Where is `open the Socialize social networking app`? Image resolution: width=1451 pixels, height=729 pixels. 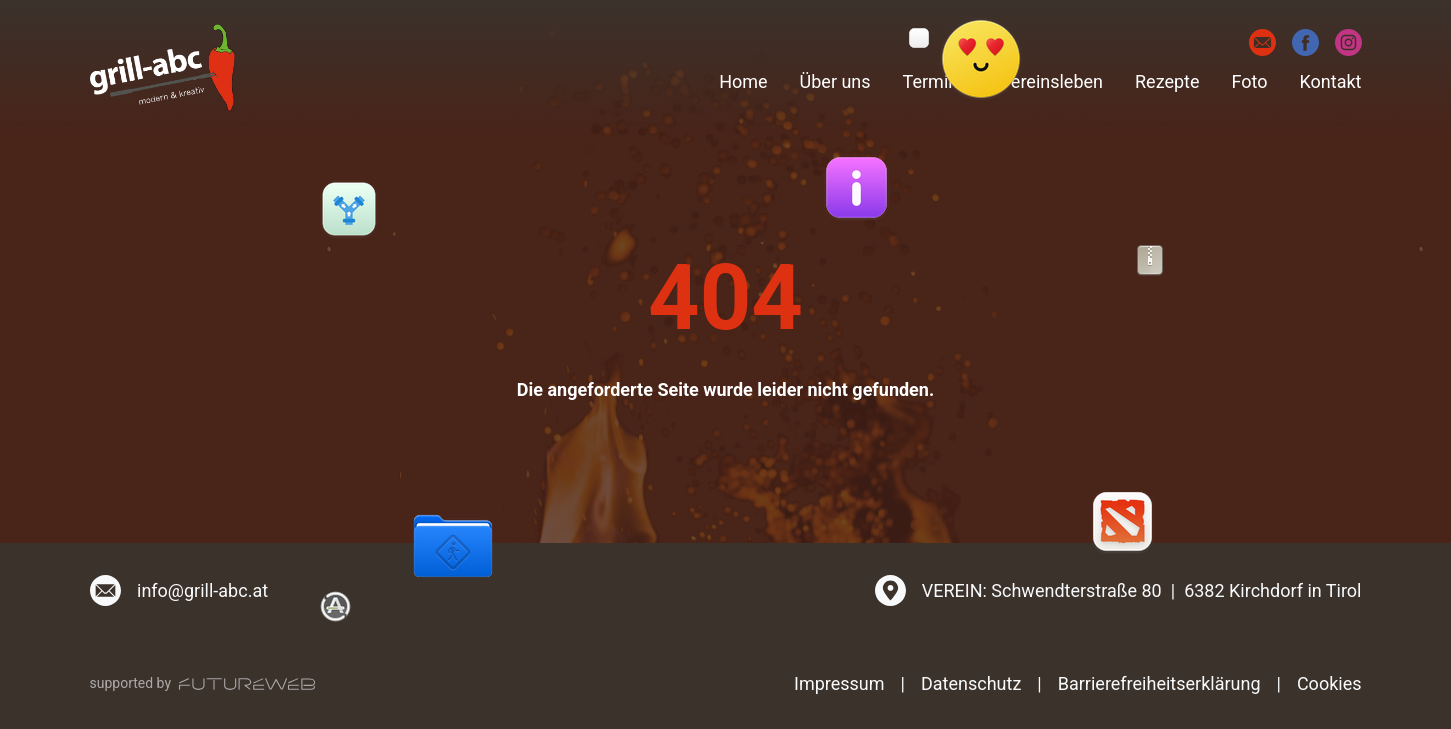
open the Socialize social networking app is located at coordinates (981, 59).